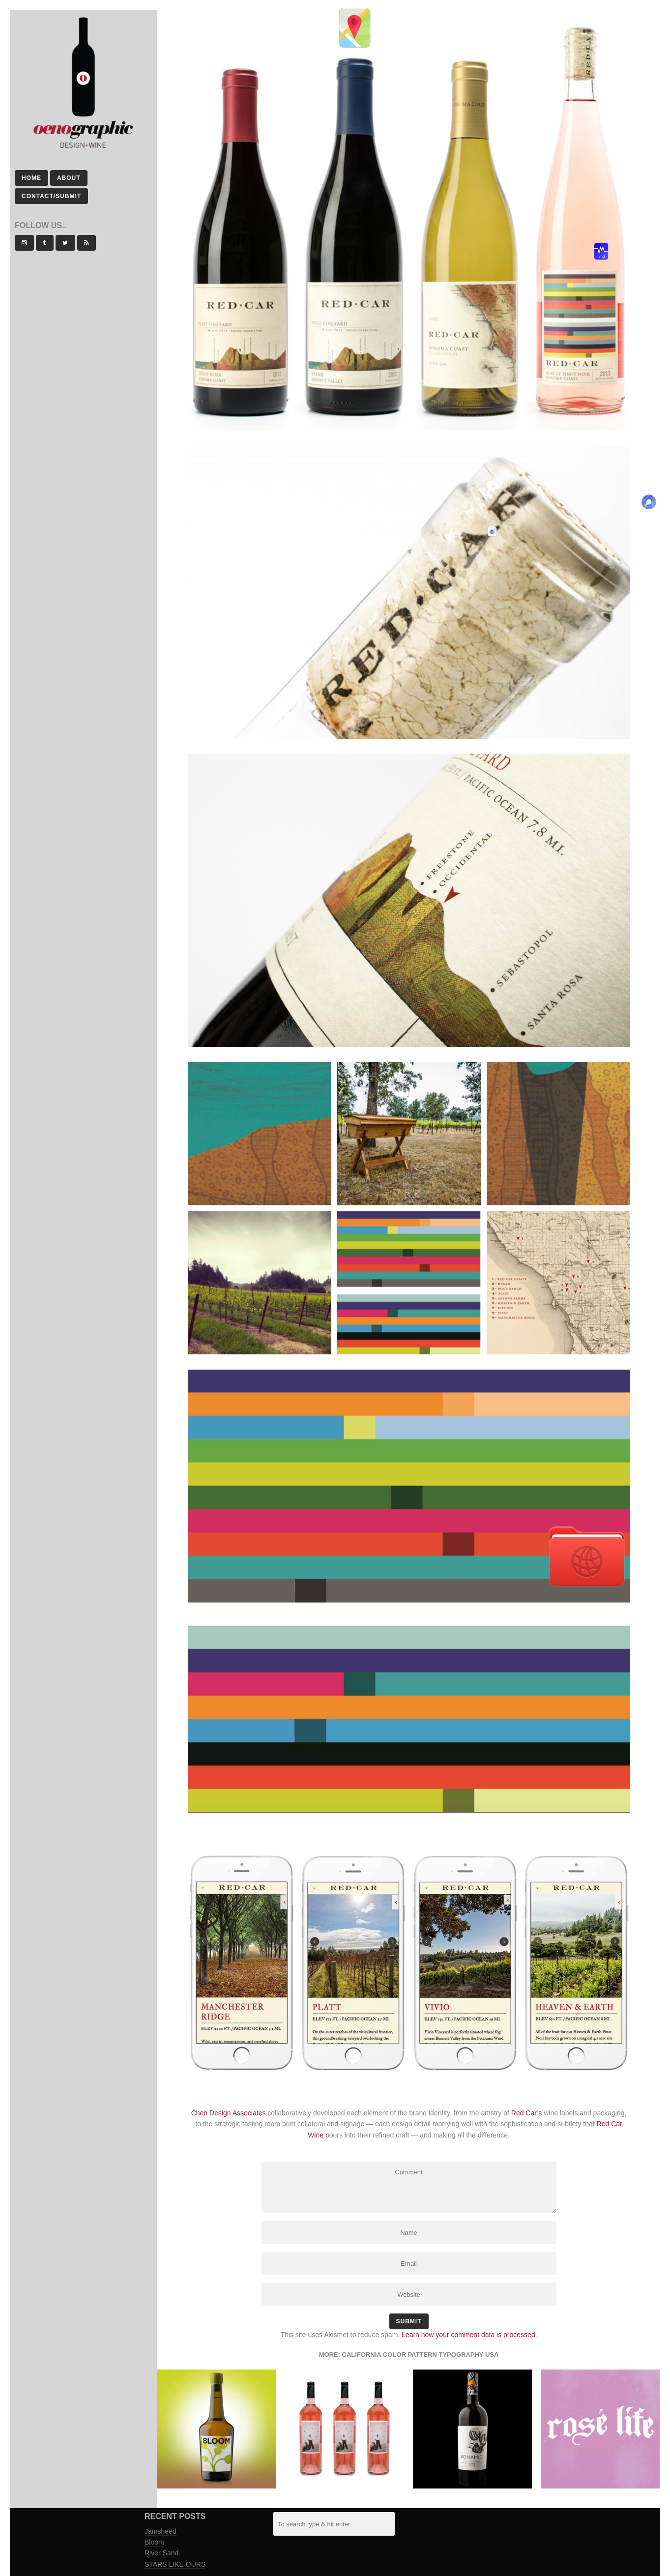 The height and width of the screenshot is (2576, 670). Describe the element at coordinates (601, 251) in the screenshot. I see `virtualbox virtual hard disk file` at that location.